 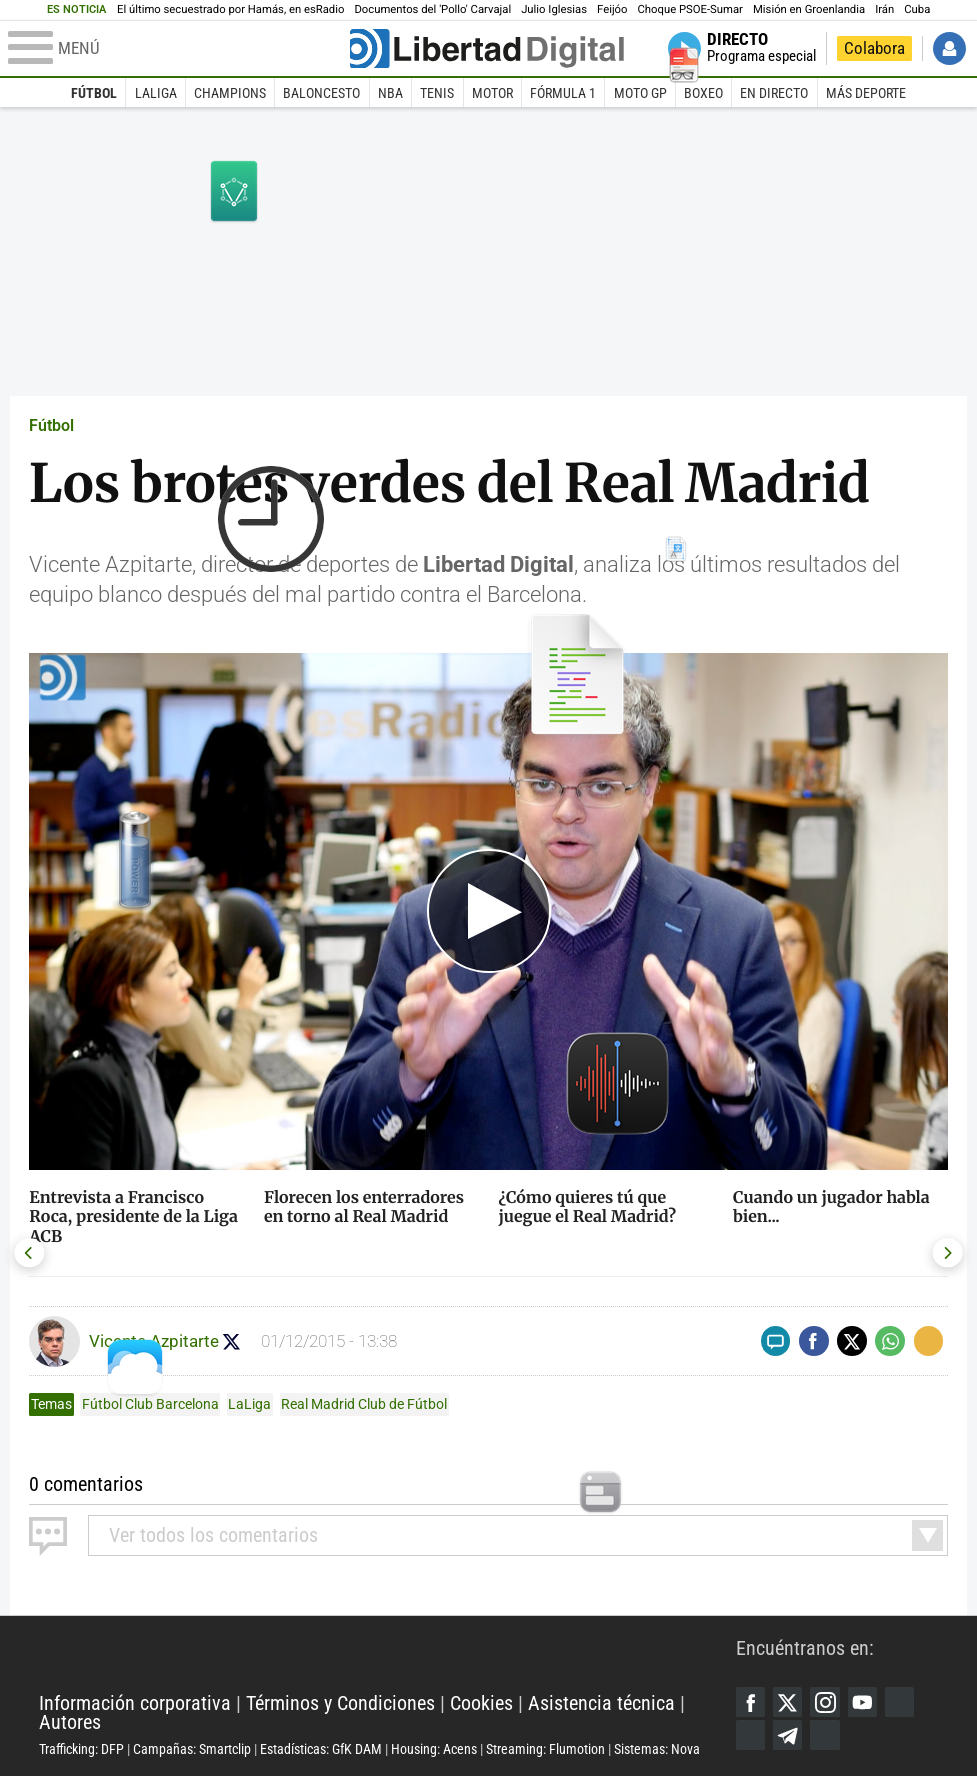 What do you see at coordinates (577, 676) in the screenshot?
I see `a COBOL source code file` at bounding box center [577, 676].